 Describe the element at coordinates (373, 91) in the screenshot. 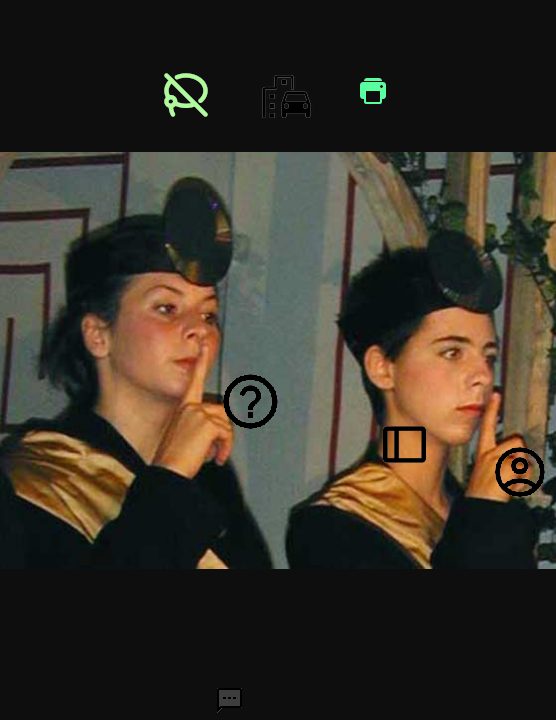

I see `print this document` at that location.